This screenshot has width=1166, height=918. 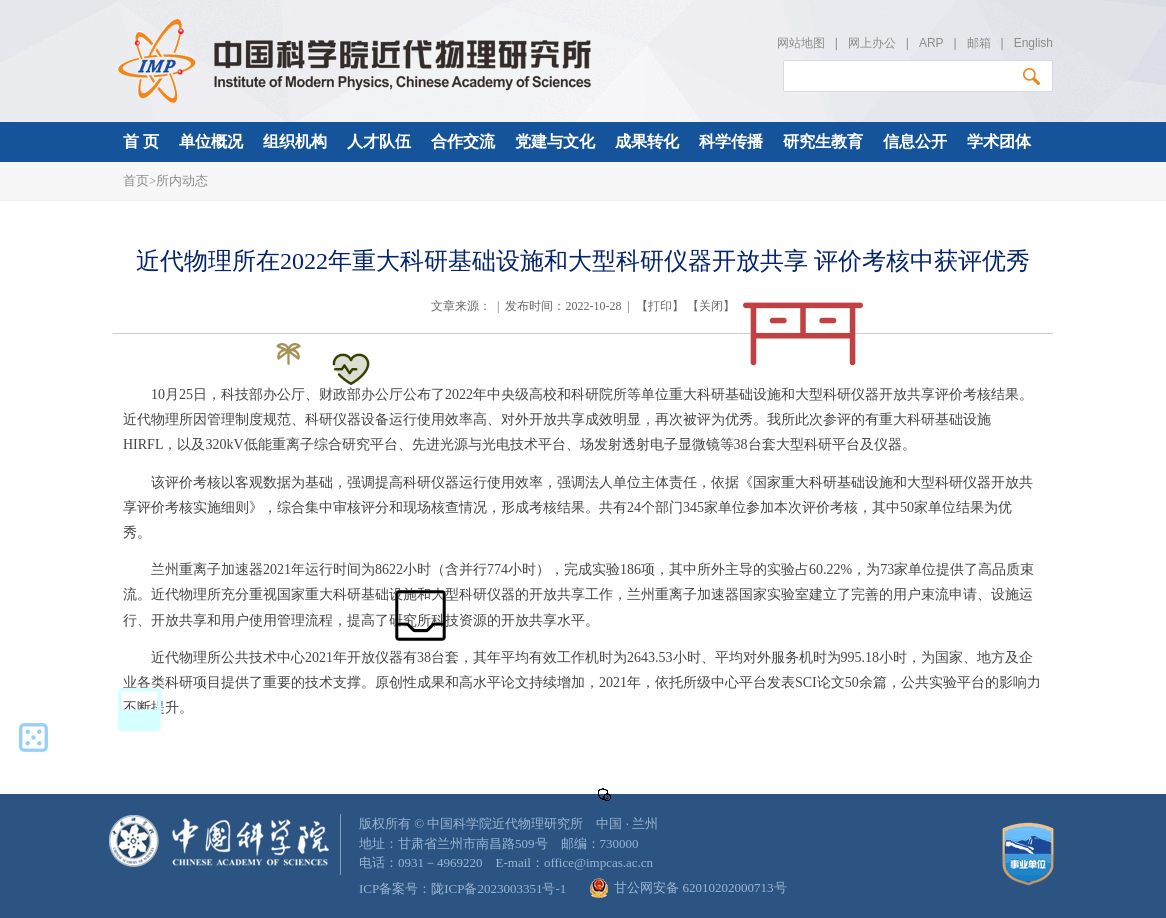 I want to click on view health or fitness metrics, so click(x=351, y=368).